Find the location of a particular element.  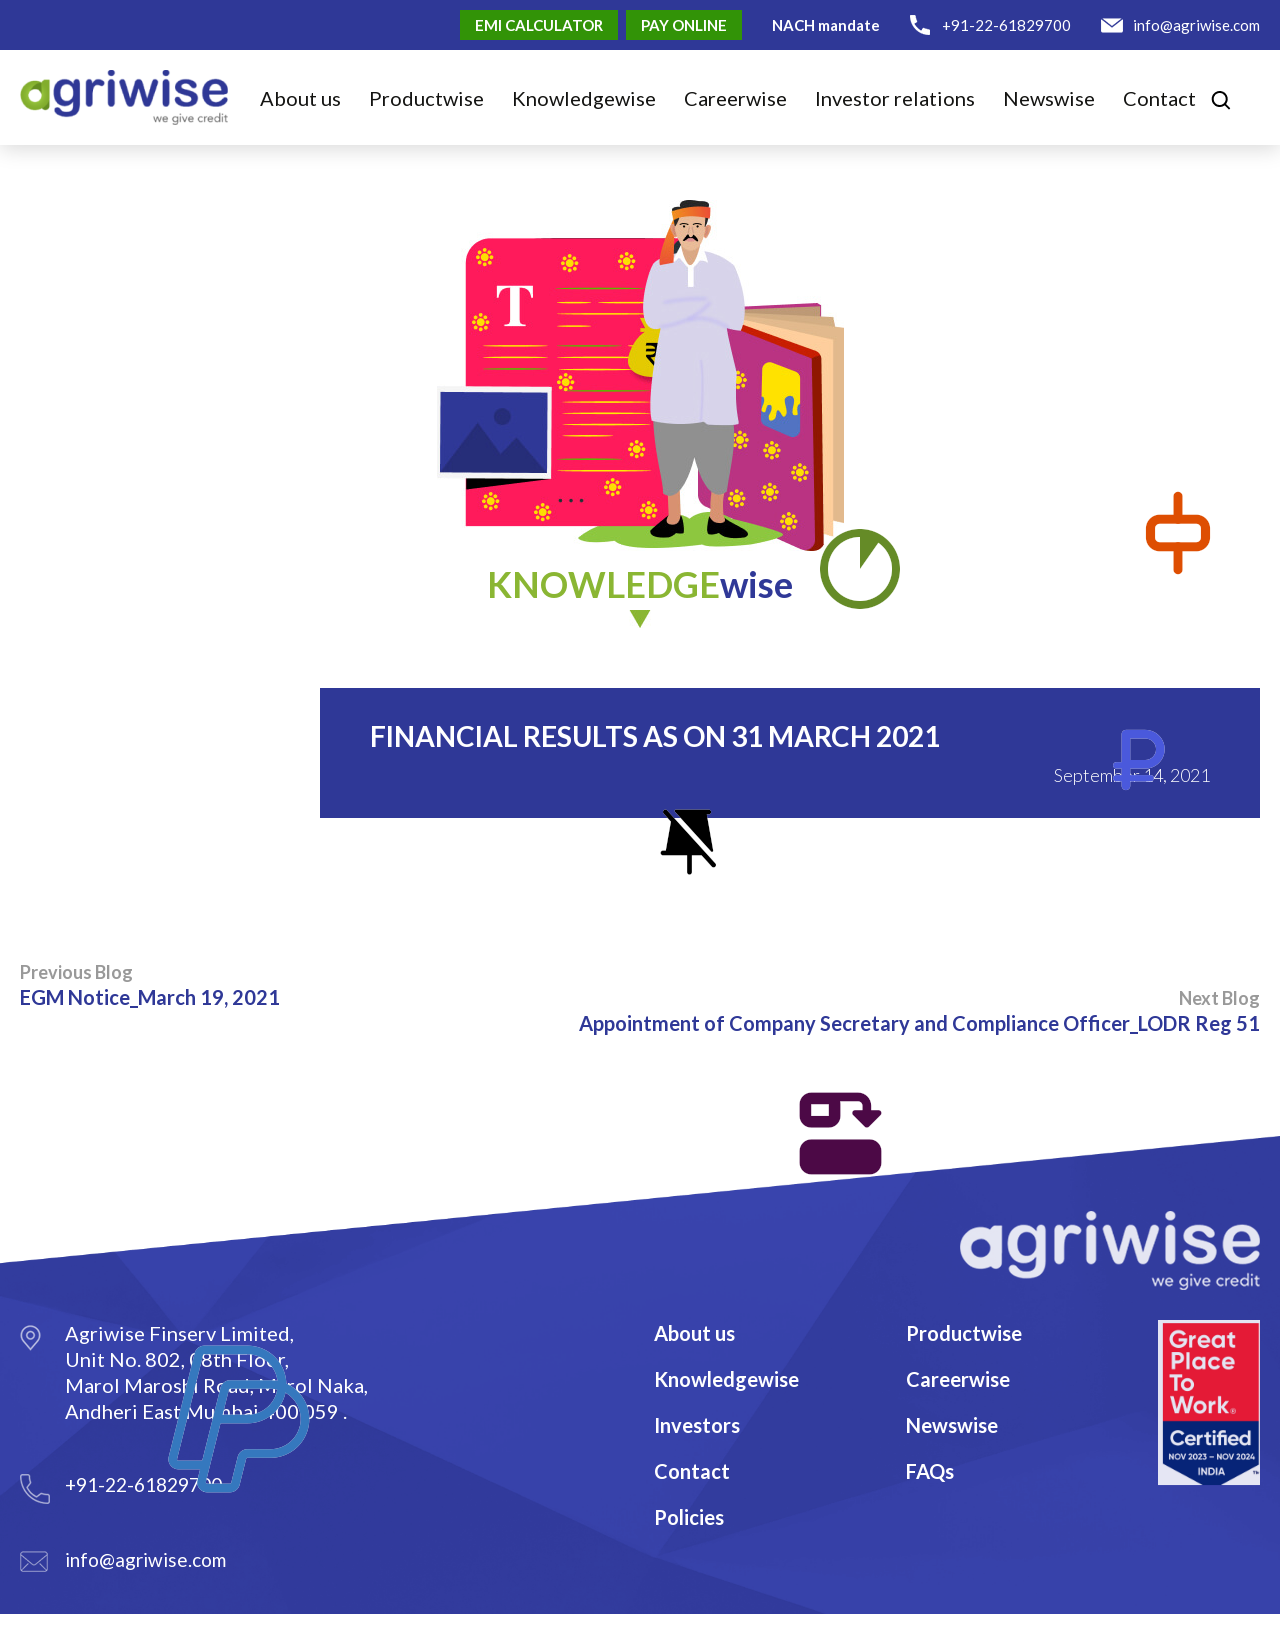

unpin this item is located at coordinates (689, 838).